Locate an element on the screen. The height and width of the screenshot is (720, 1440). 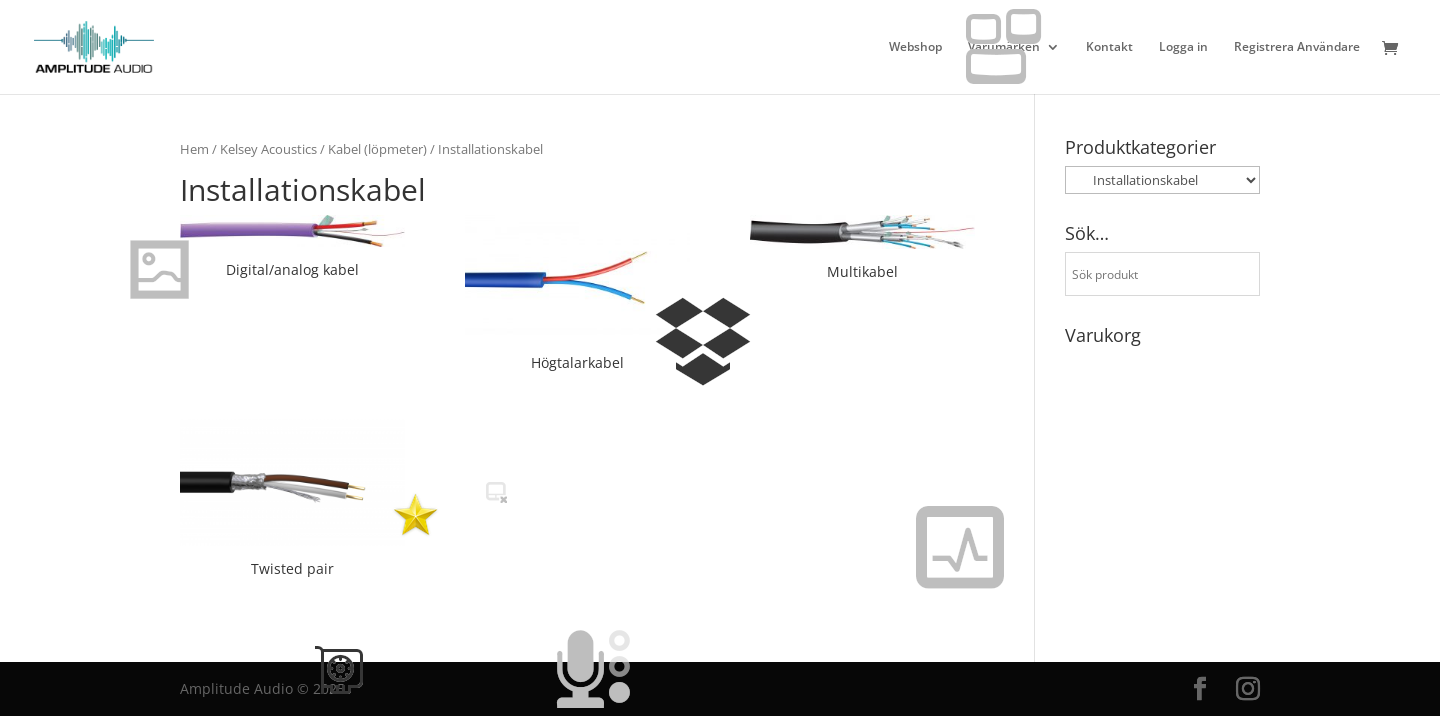
manage online accounts and connected services is located at coordinates (811, 600).